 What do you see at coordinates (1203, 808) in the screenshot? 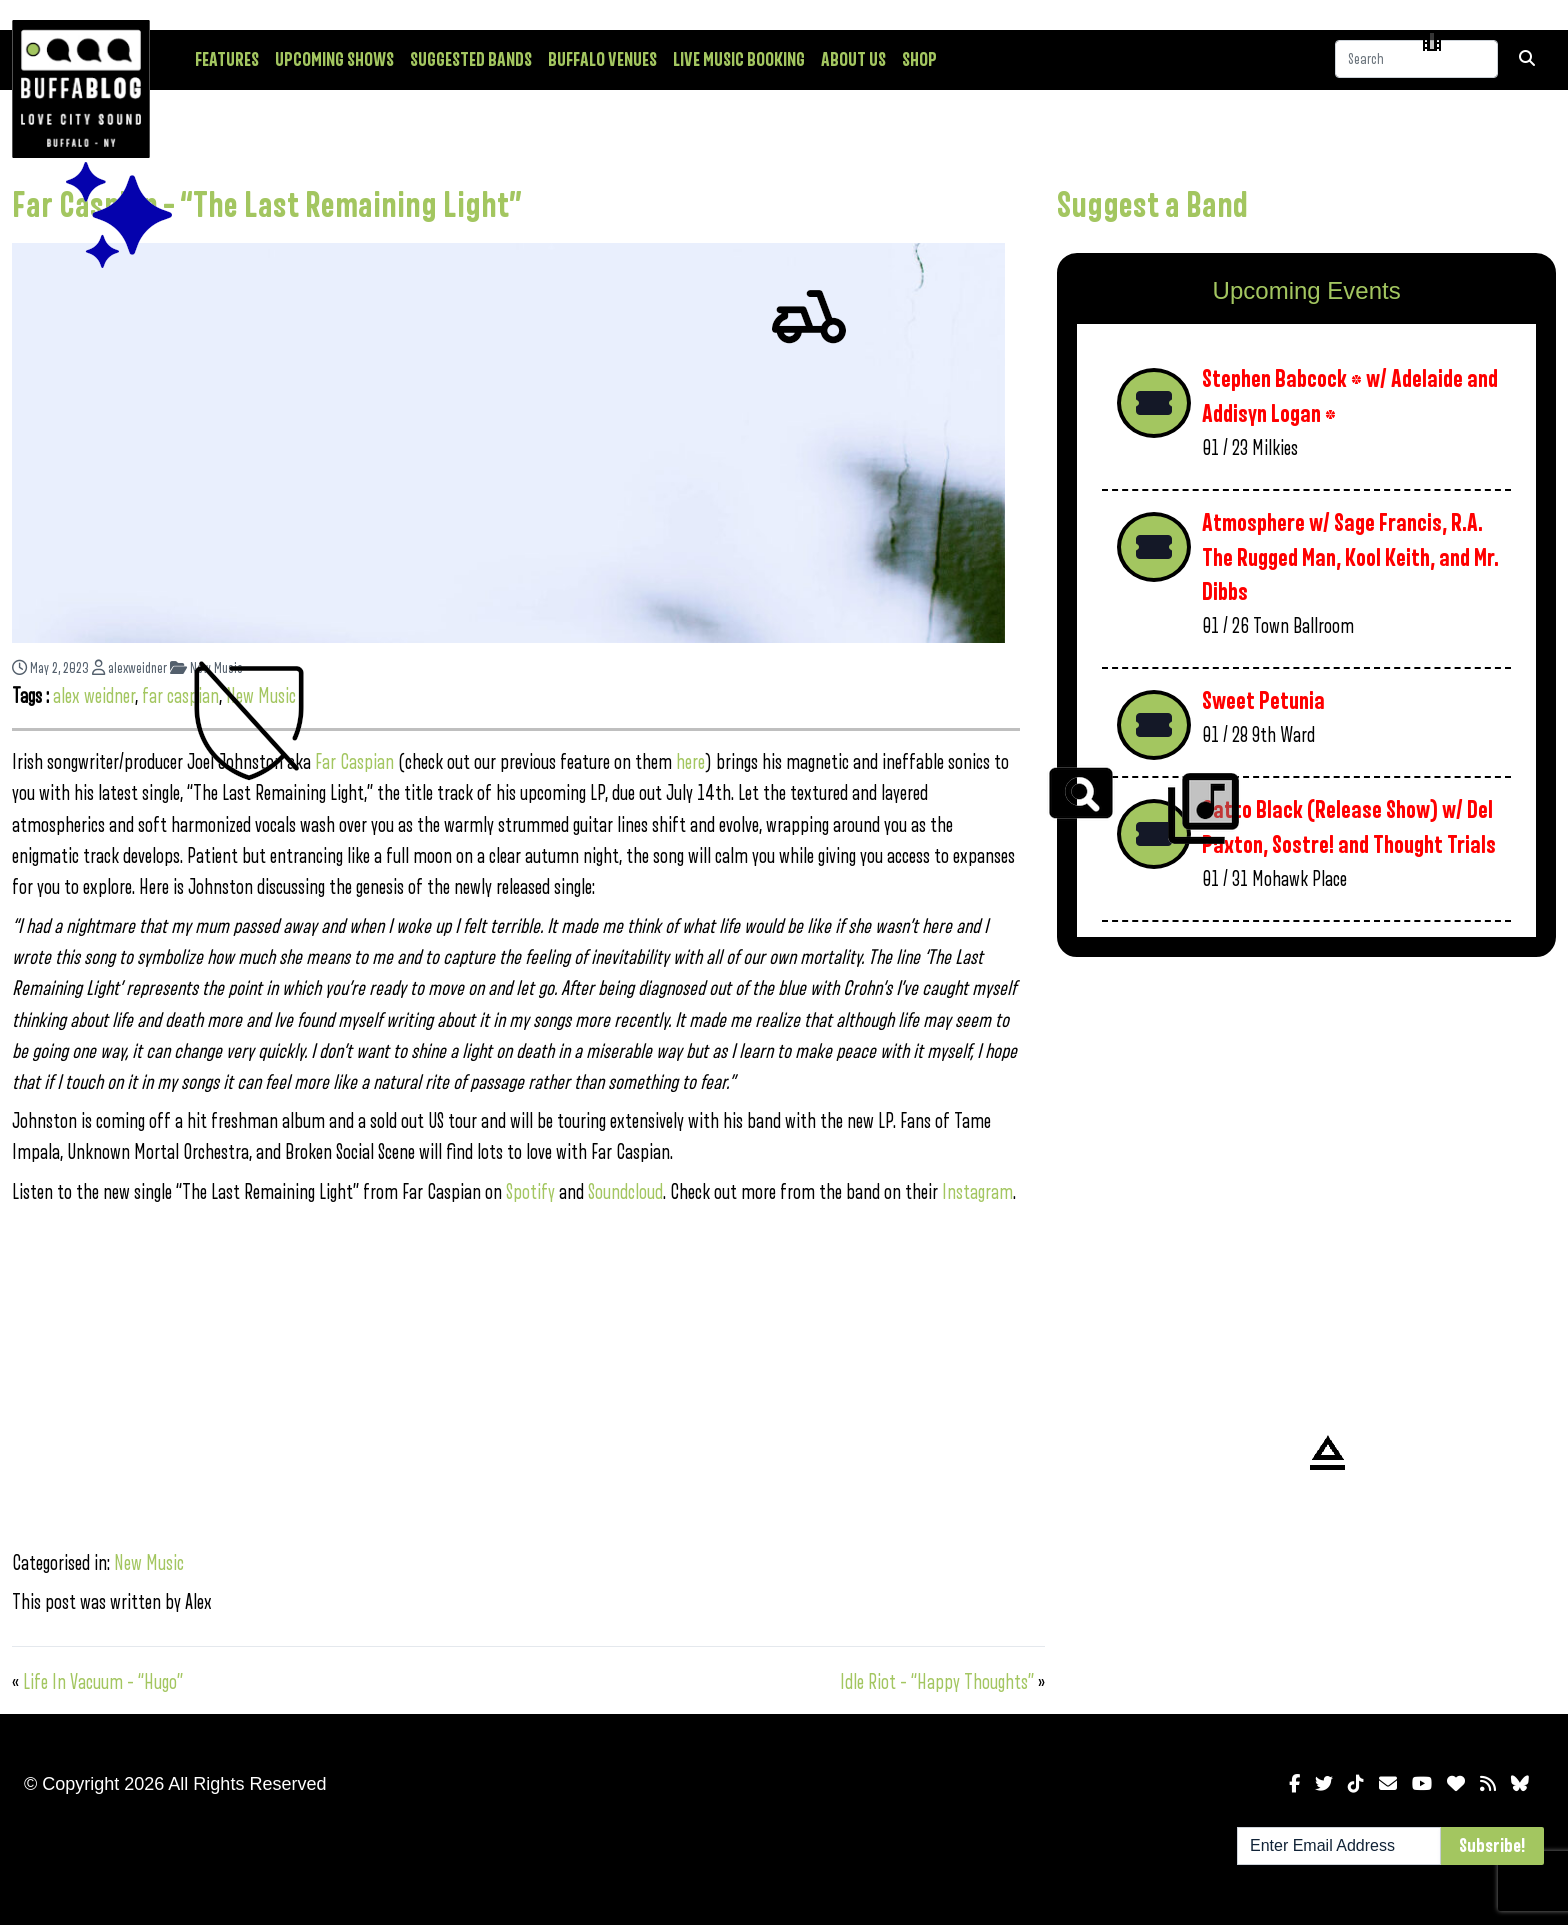
I see `access your music library` at bounding box center [1203, 808].